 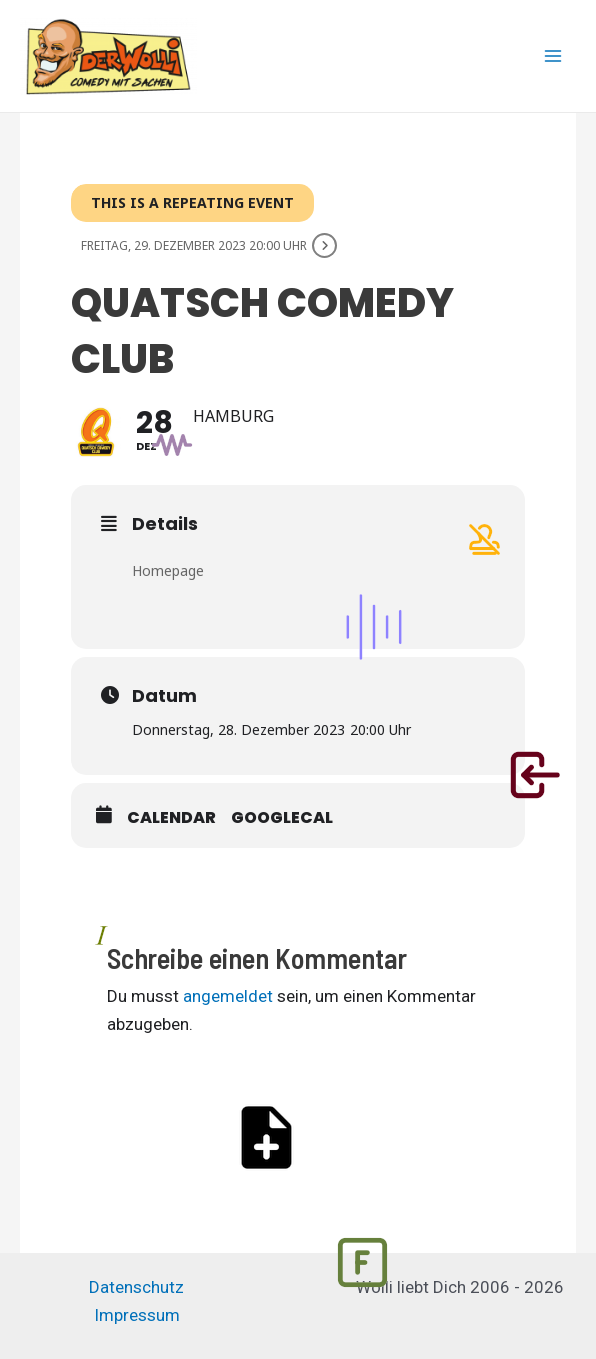 I want to click on apply italic formatting to selected text, so click(x=101, y=935).